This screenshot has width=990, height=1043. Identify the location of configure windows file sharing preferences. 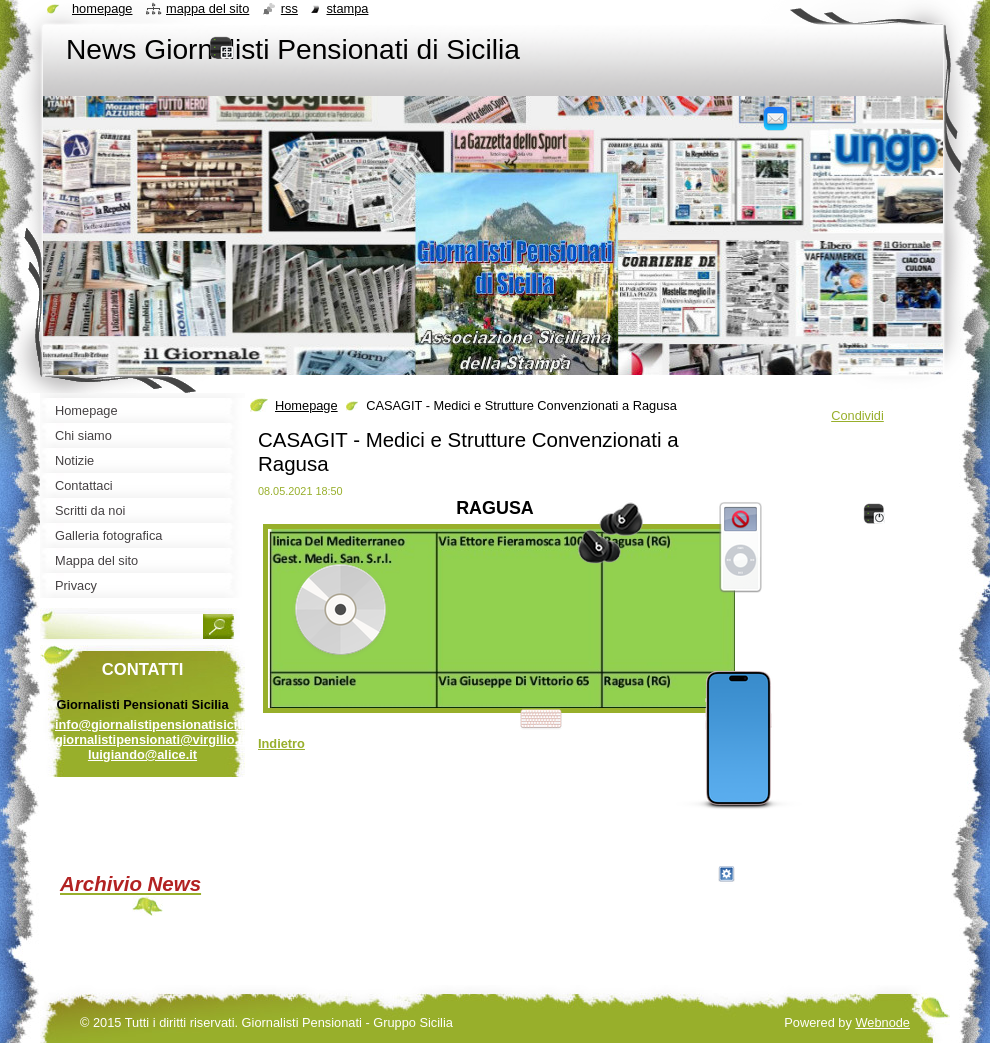
(221, 48).